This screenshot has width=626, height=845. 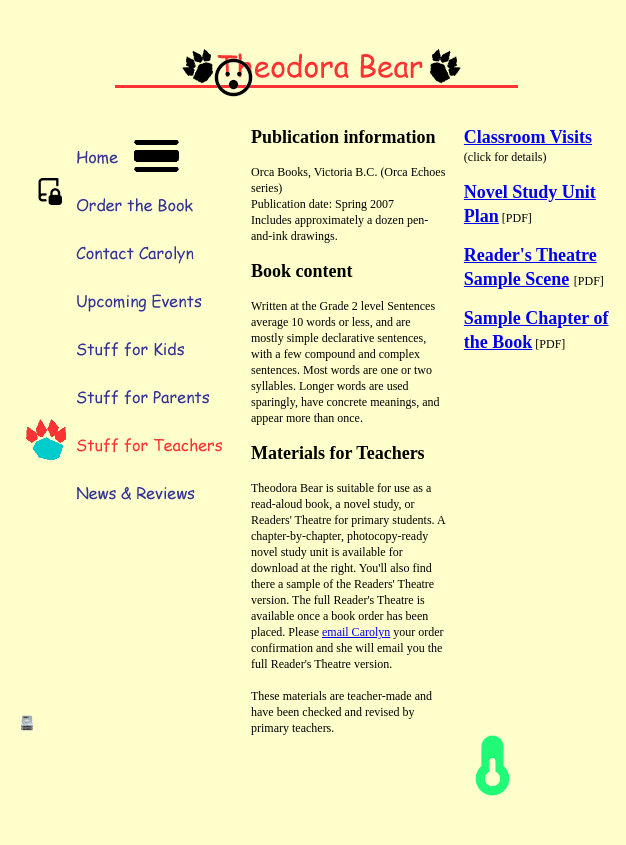 What do you see at coordinates (233, 77) in the screenshot?
I see `surprised or shocked reaction emoji` at bounding box center [233, 77].